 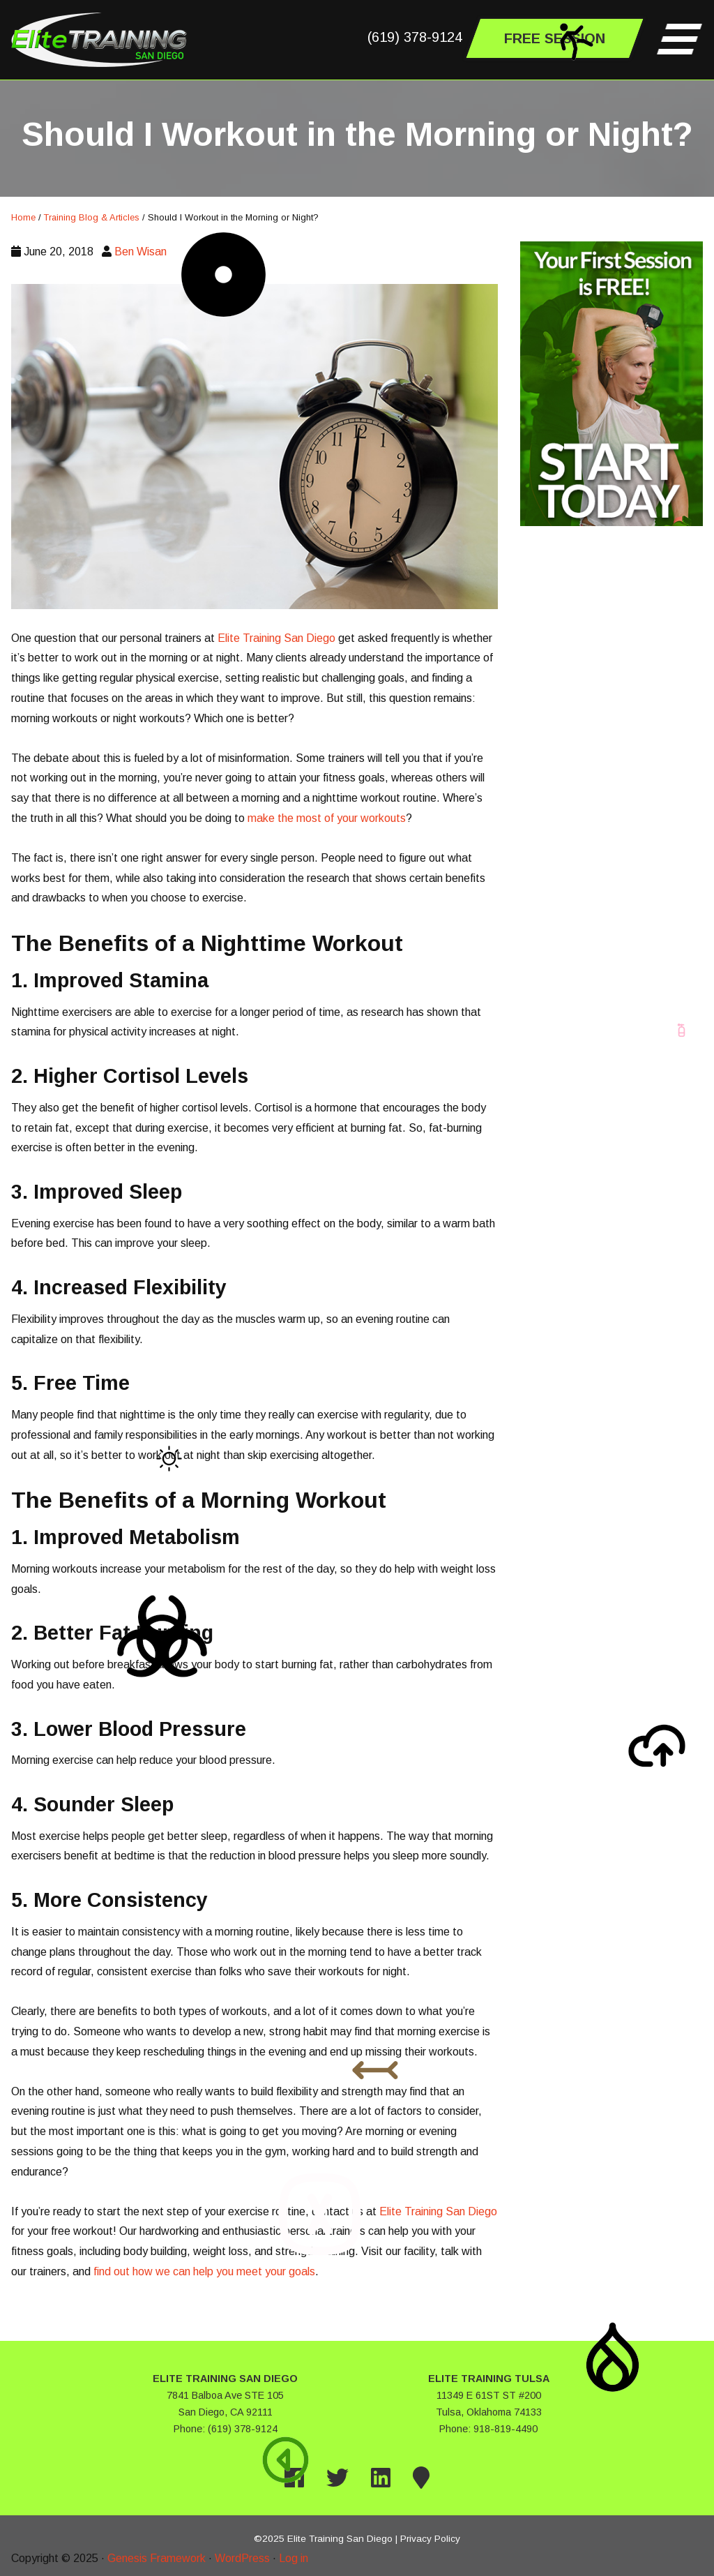 I want to click on upload file to cloud storage, so click(x=657, y=1746).